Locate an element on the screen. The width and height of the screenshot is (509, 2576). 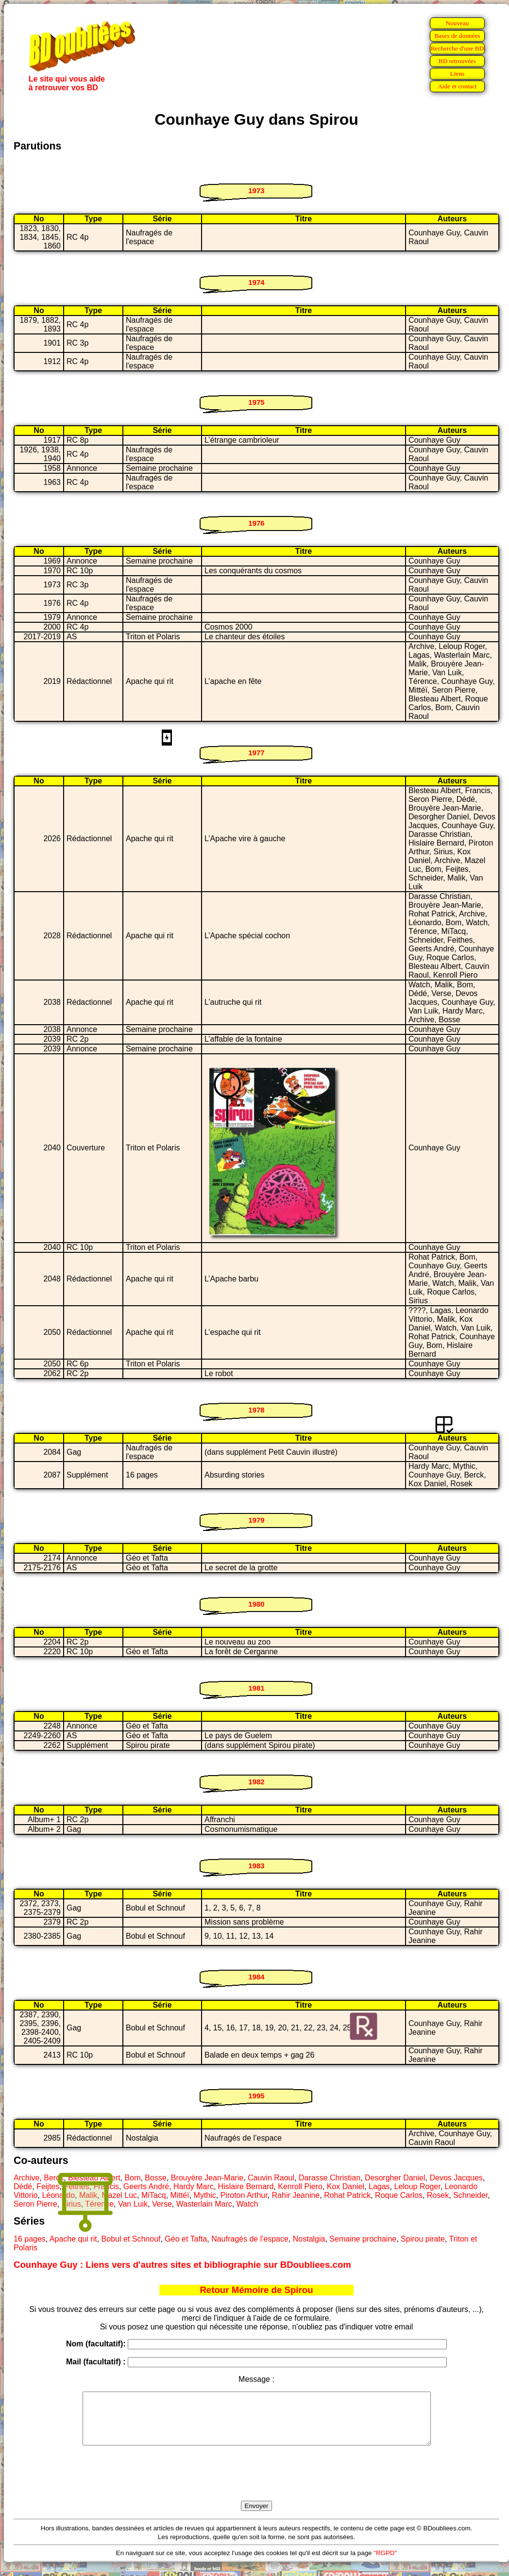
view prescription details is located at coordinates (363, 2026).